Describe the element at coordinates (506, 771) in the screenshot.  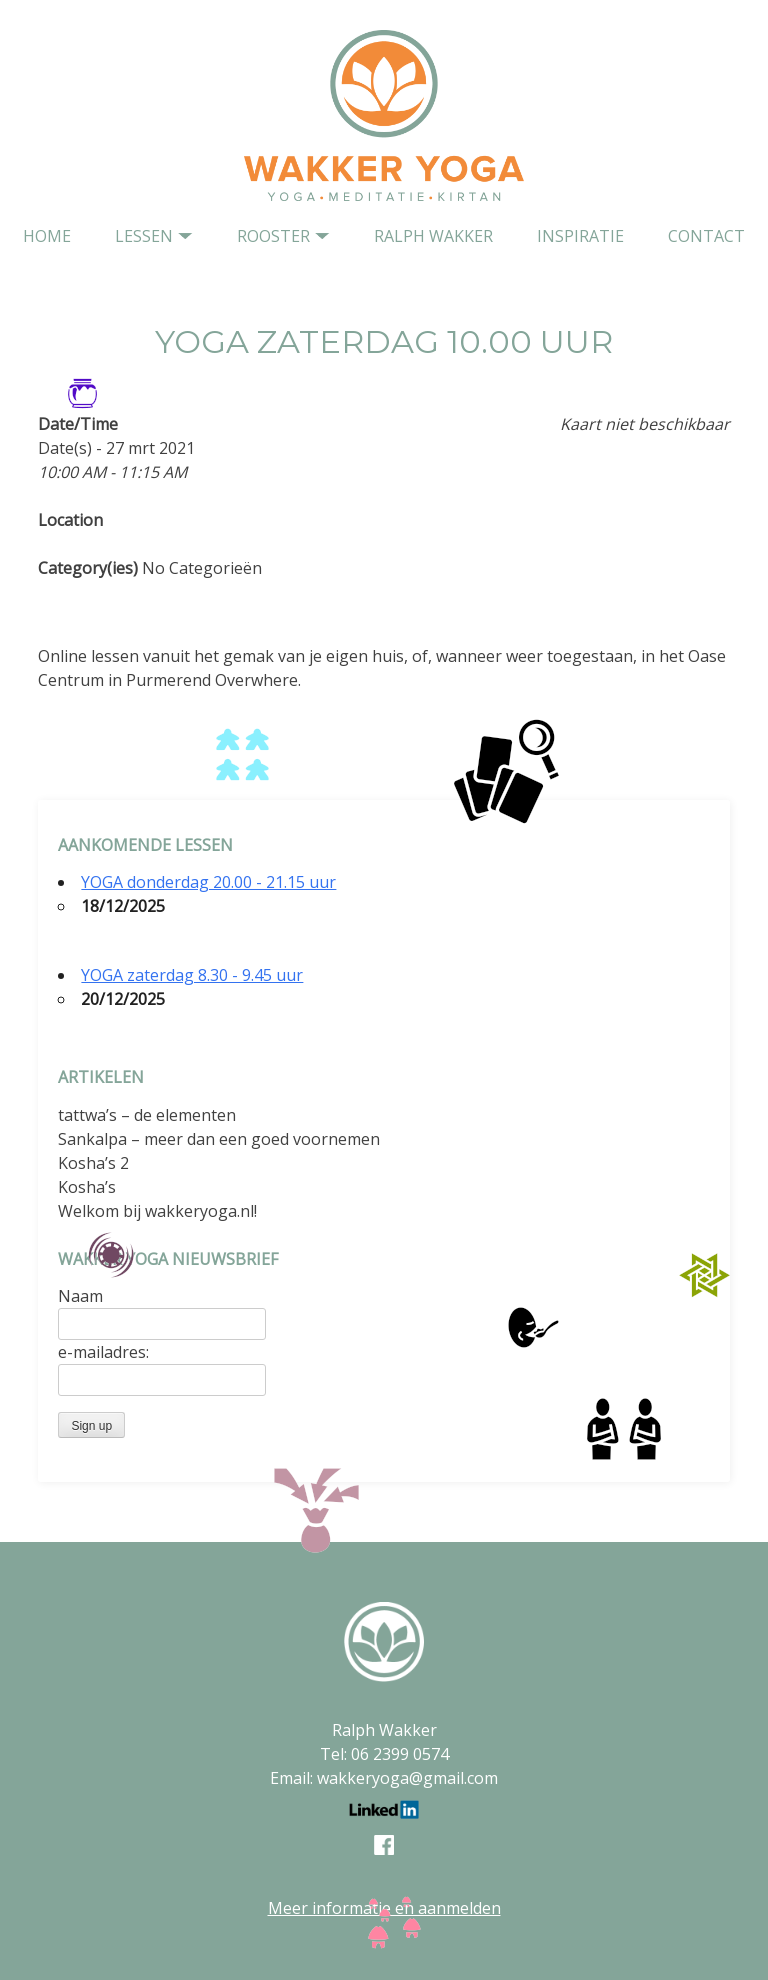
I see `select a card from your hand` at that location.